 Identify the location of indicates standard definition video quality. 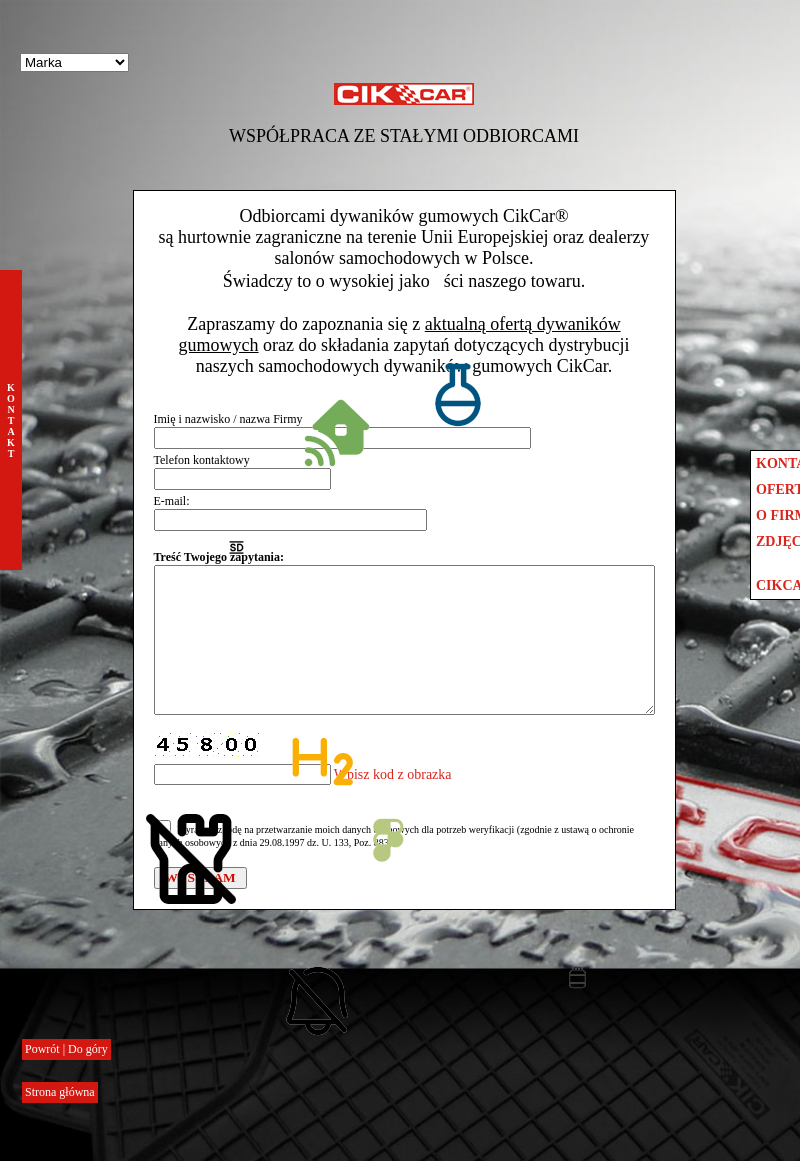
(236, 547).